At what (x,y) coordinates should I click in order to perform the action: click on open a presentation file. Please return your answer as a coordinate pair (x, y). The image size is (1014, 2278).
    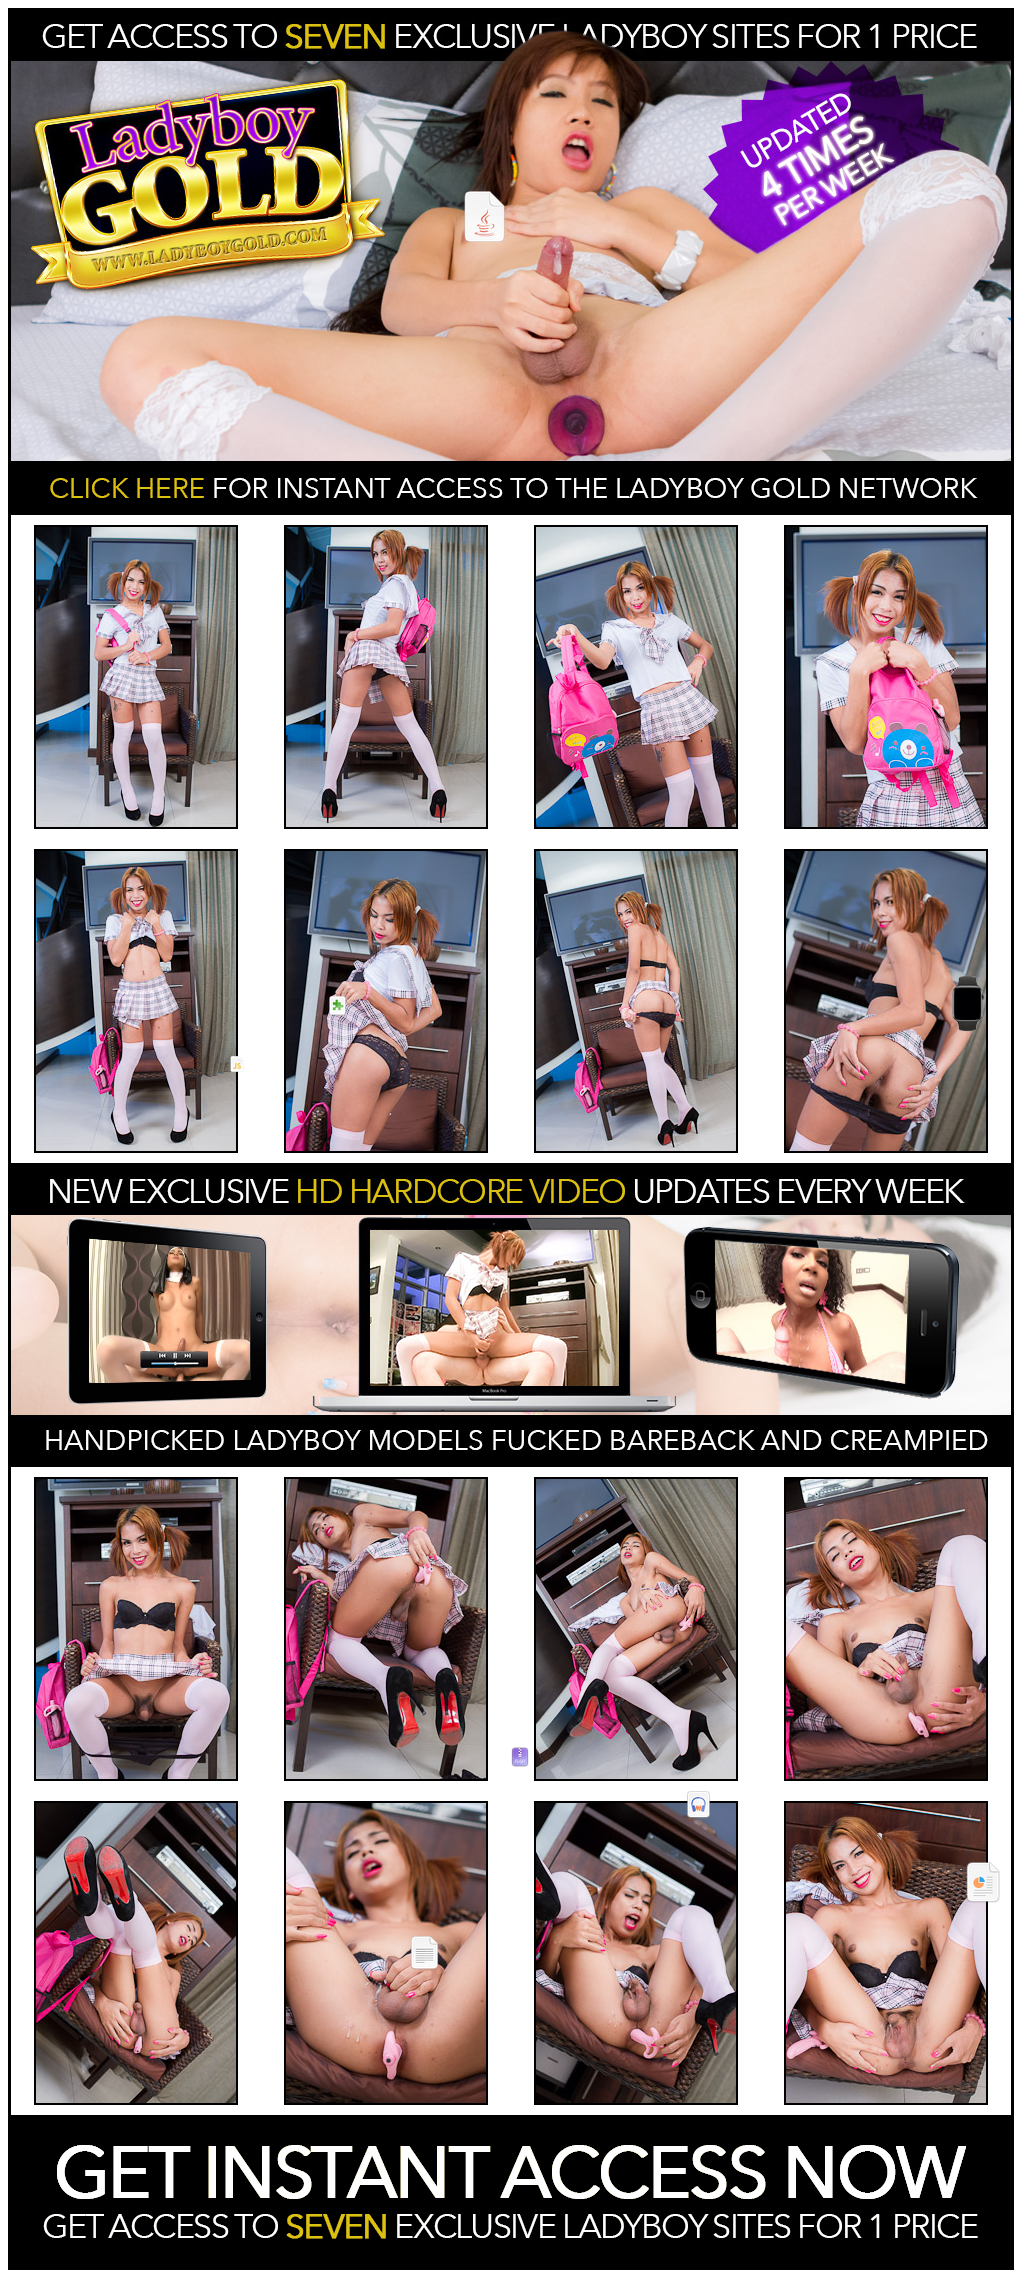
    Looking at the image, I should click on (983, 1882).